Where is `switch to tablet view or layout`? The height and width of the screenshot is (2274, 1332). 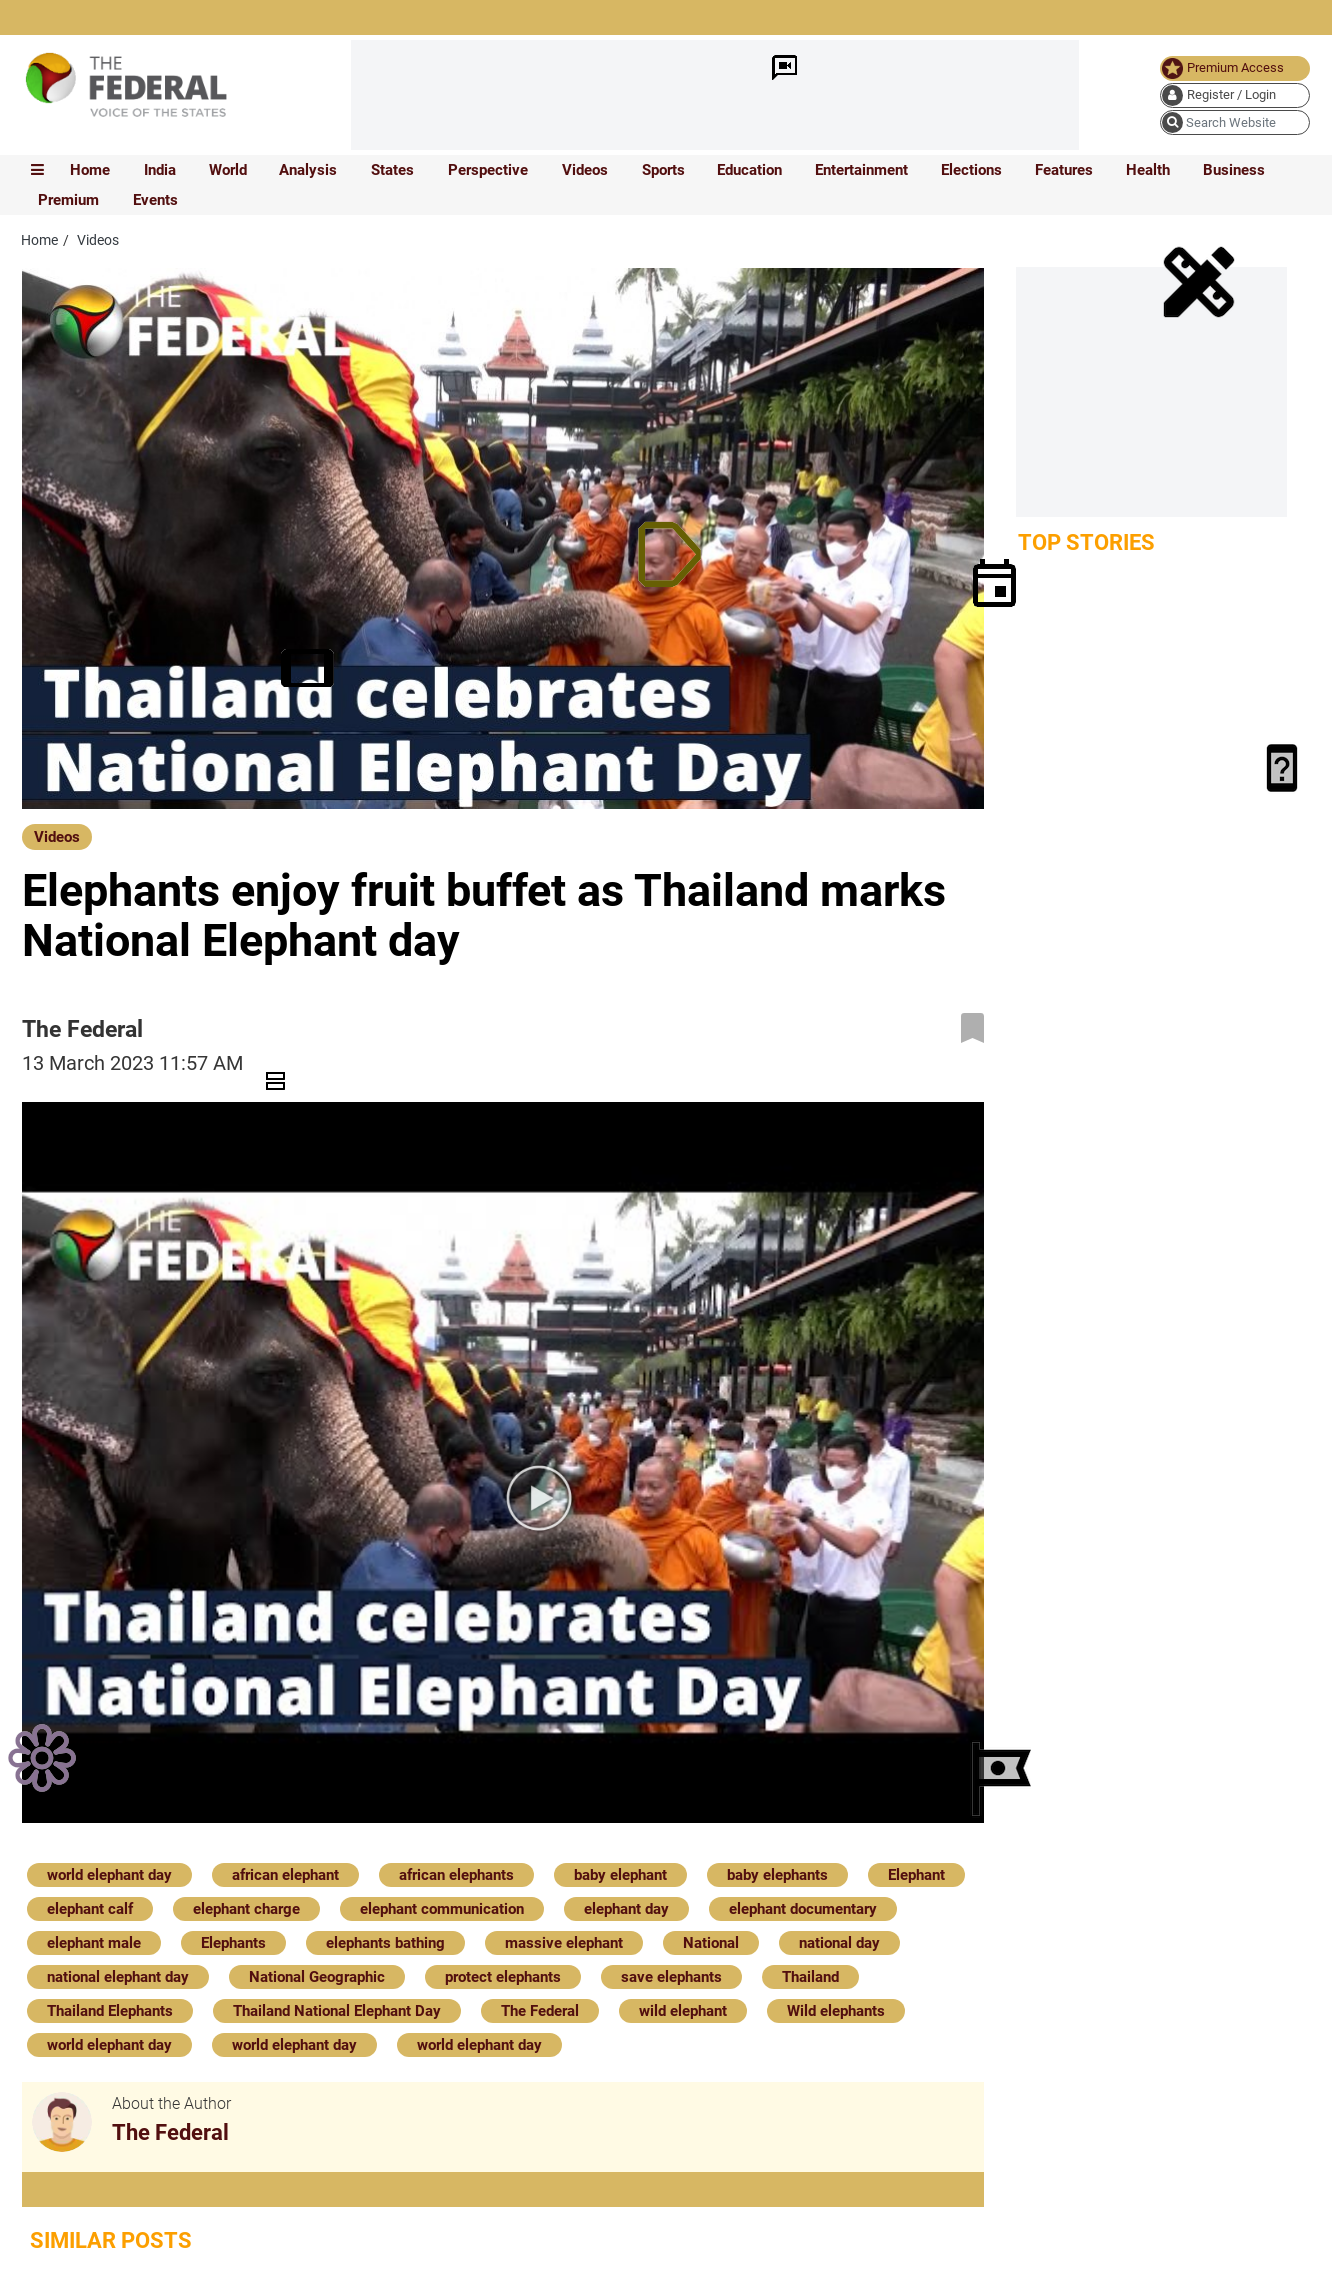
switch to tablet view or layout is located at coordinates (307, 668).